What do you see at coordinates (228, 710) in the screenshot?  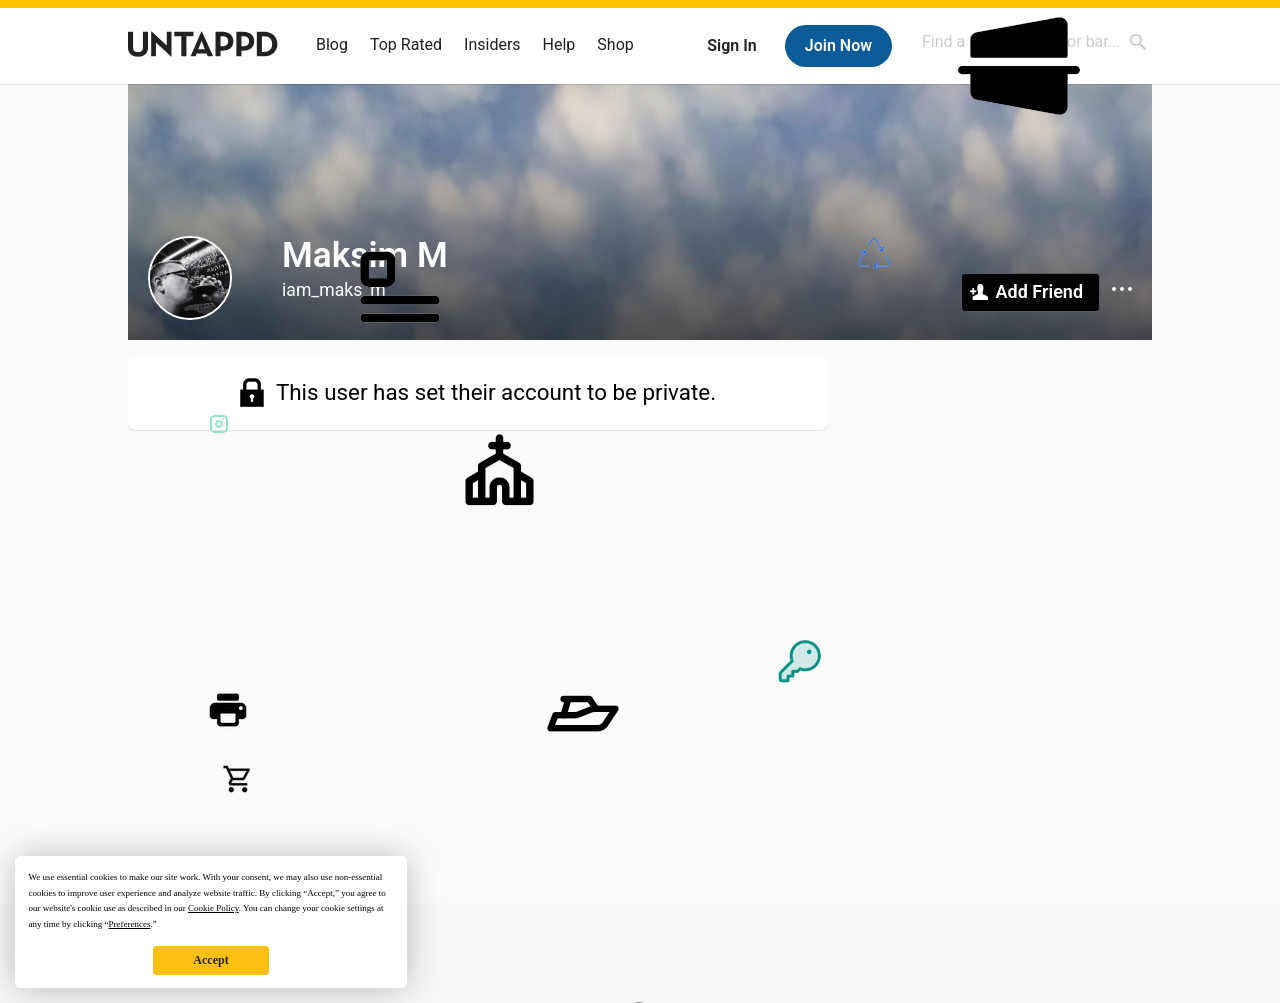 I see `print current document or page` at bounding box center [228, 710].